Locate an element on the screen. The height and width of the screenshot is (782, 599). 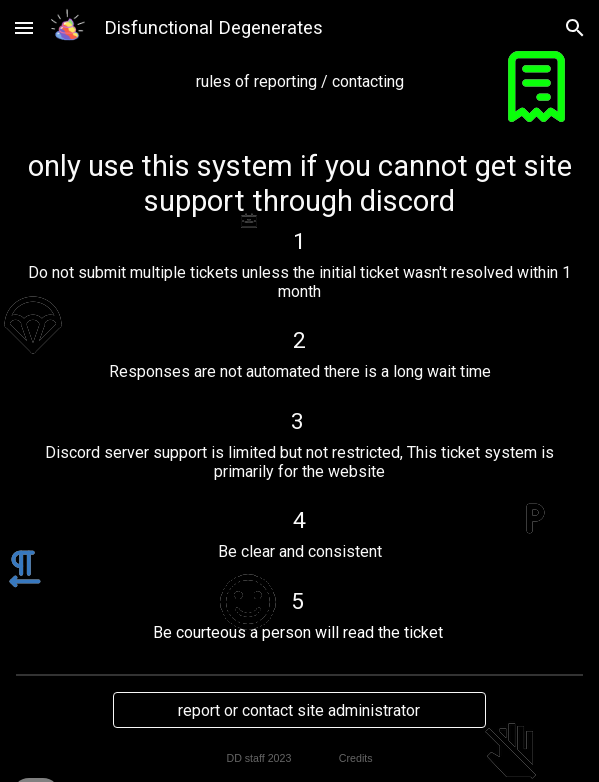
view purchase receipt or transaction history is located at coordinates (536, 86).